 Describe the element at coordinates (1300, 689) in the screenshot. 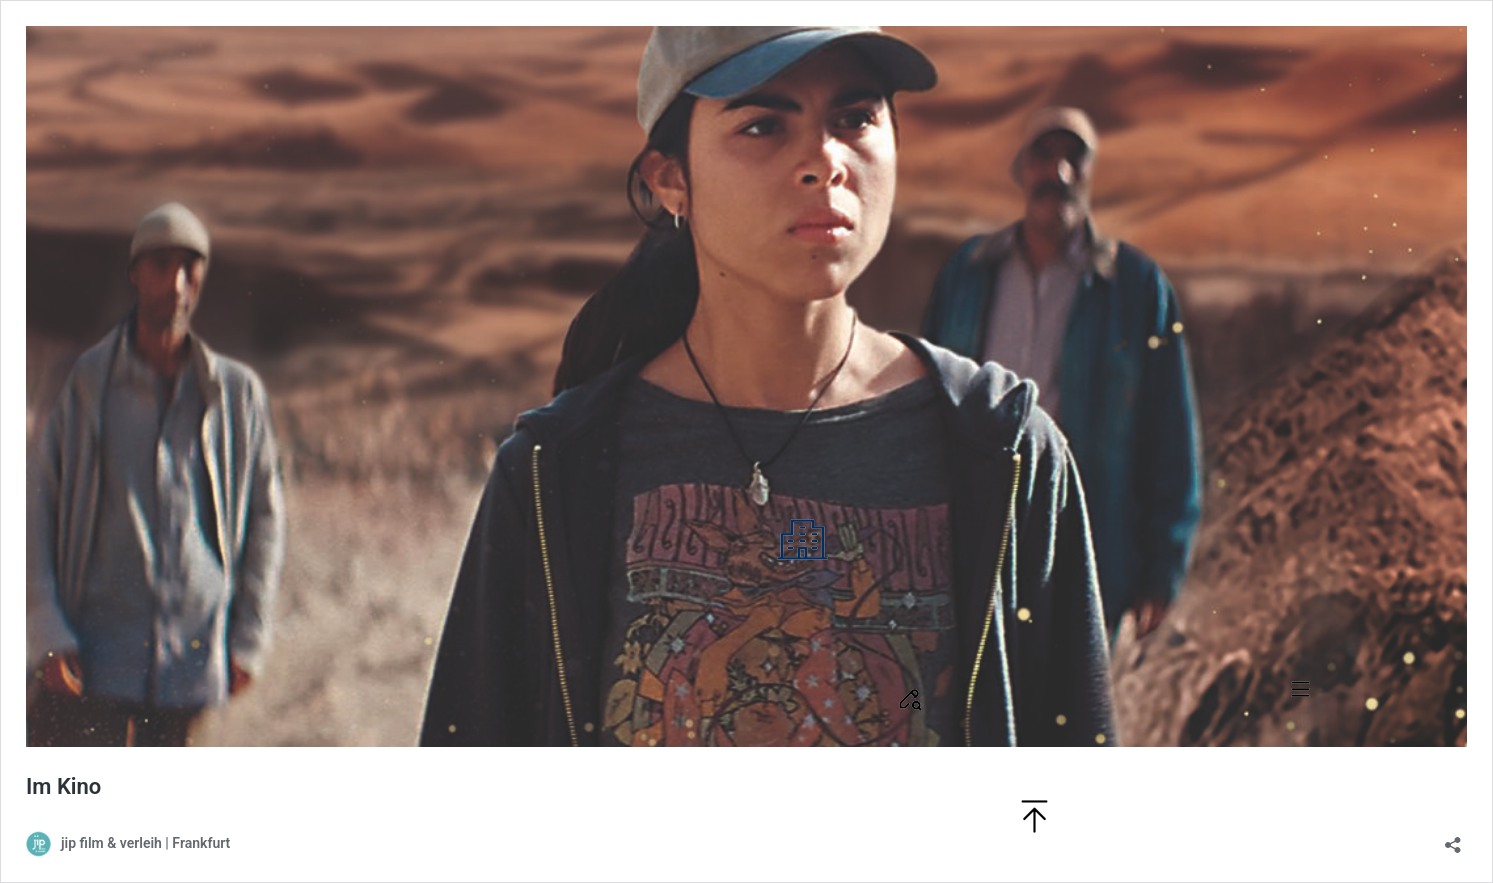

I see `open navigation menu` at that location.